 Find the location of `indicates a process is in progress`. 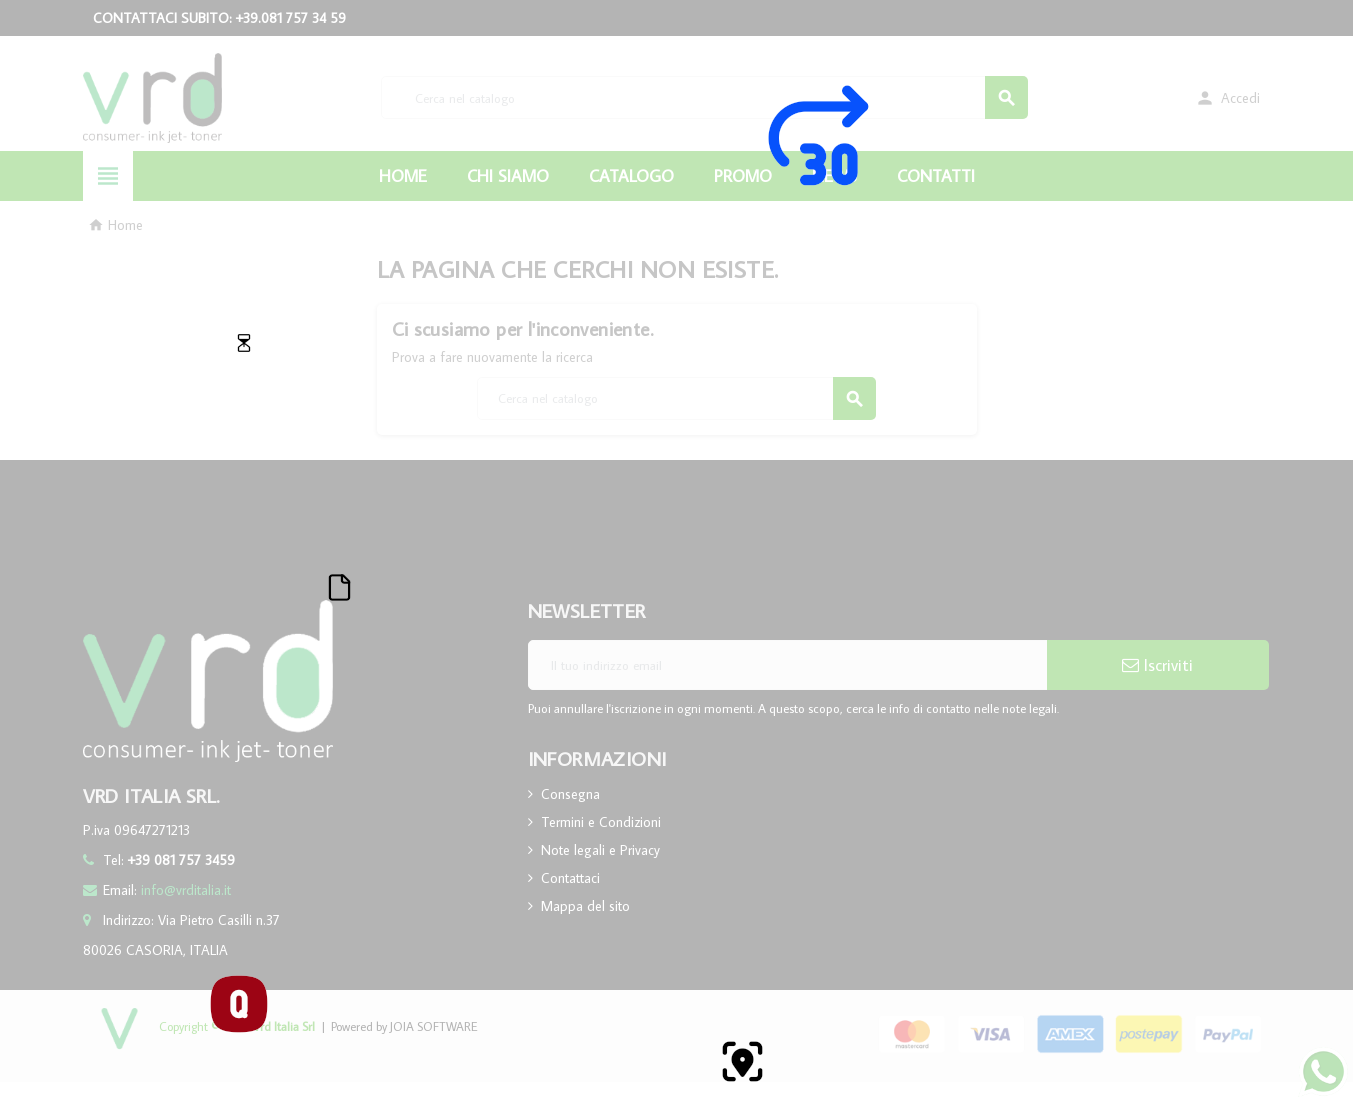

indicates a process is in progress is located at coordinates (244, 343).